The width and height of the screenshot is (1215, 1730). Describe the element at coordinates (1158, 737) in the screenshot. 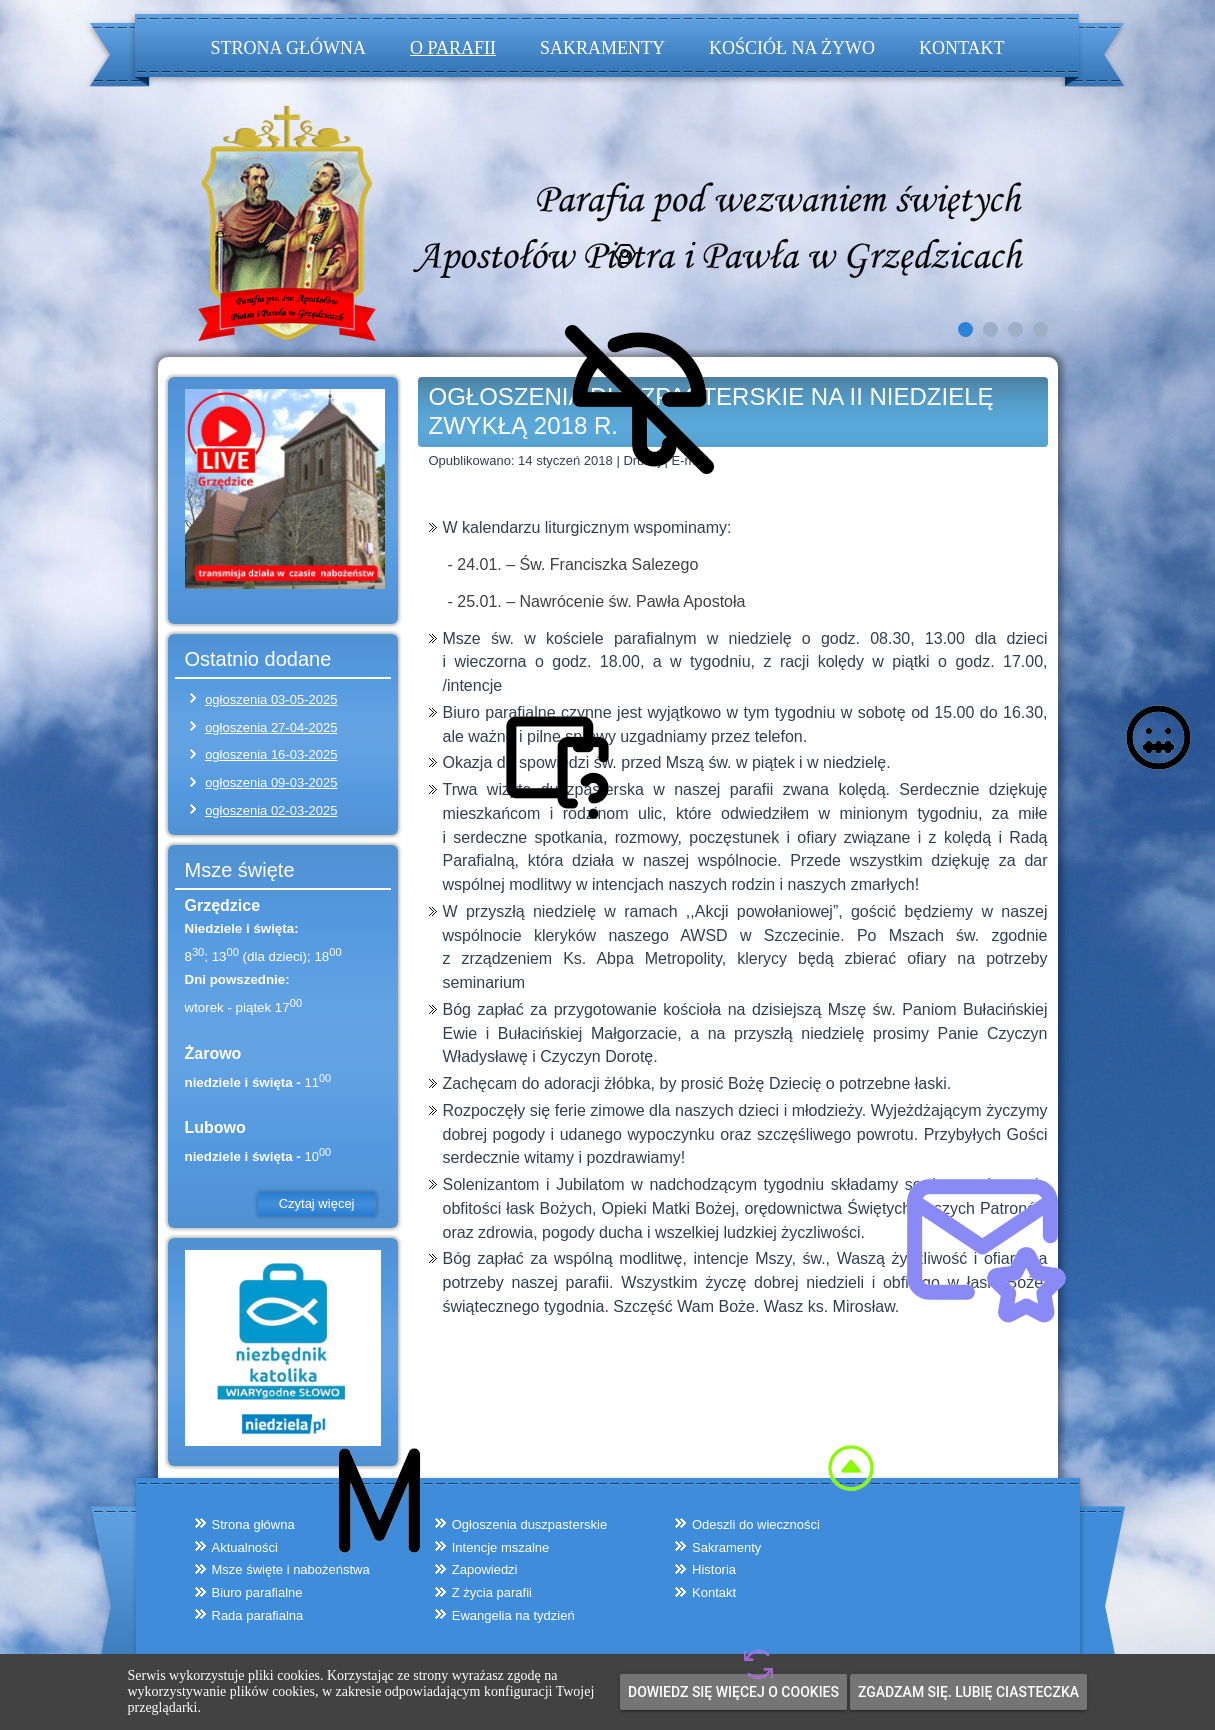

I see `indicates a muted or silenced notification state` at that location.